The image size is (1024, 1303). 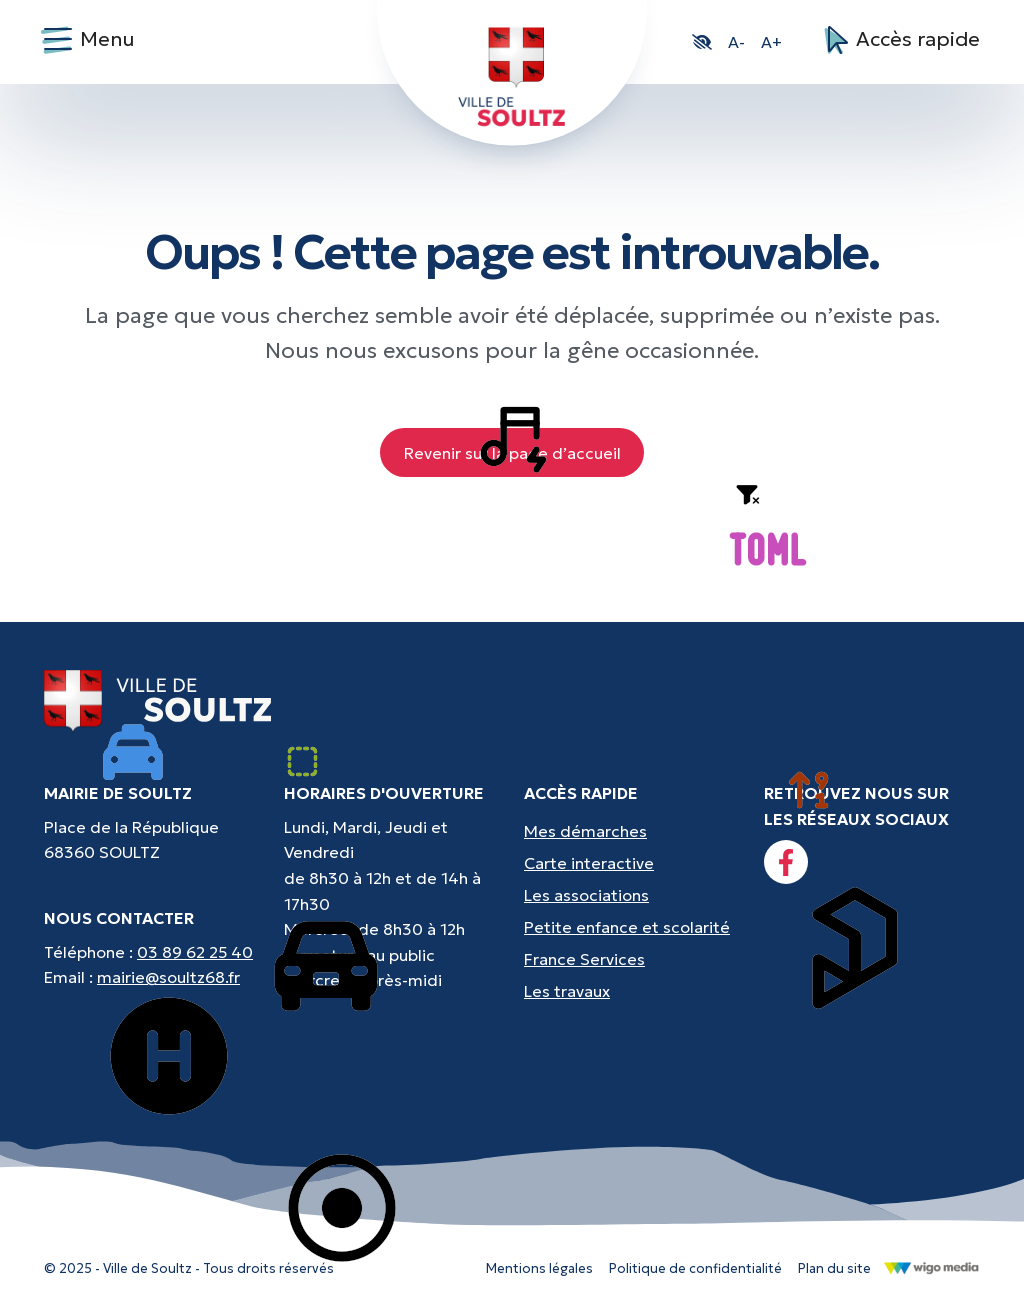 What do you see at coordinates (747, 494) in the screenshot?
I see `clear all active filters` at bounding box center [747, 494].